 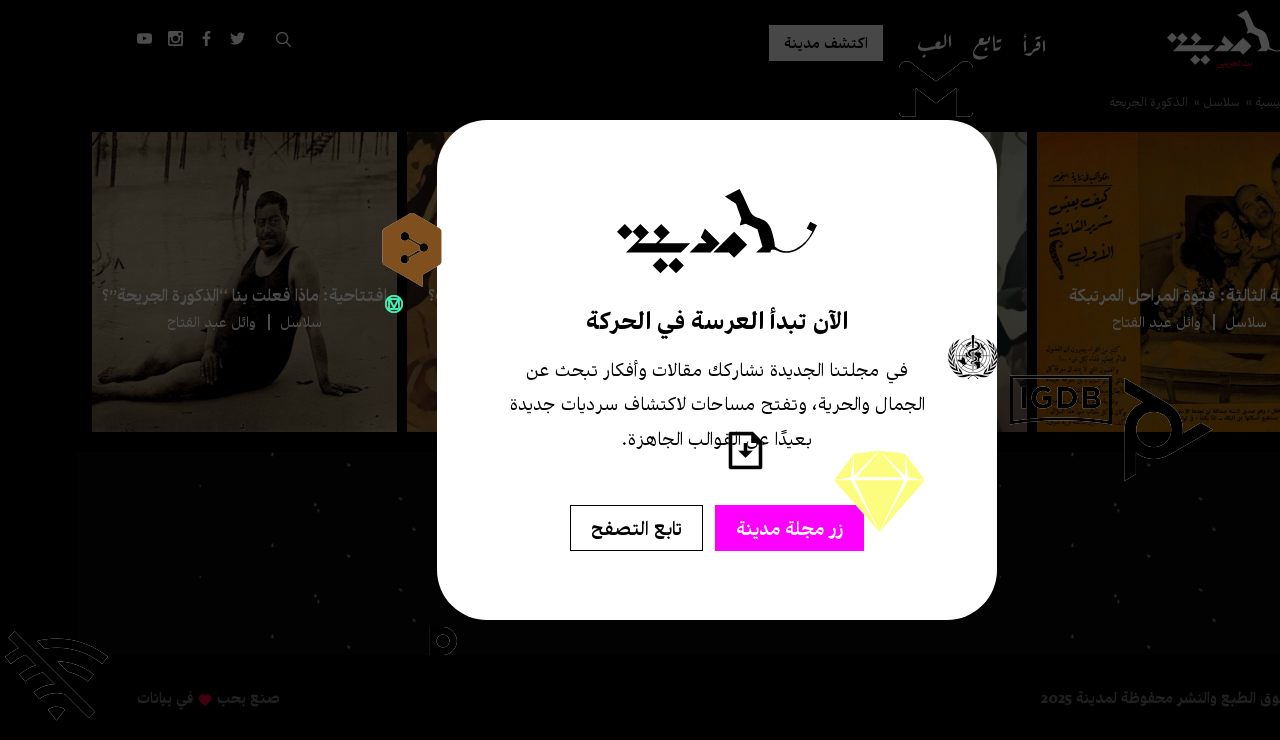 What do you see at coordinates (745, 450) in the screenshot?
I see `download this file` at bounding box center [745, 450].